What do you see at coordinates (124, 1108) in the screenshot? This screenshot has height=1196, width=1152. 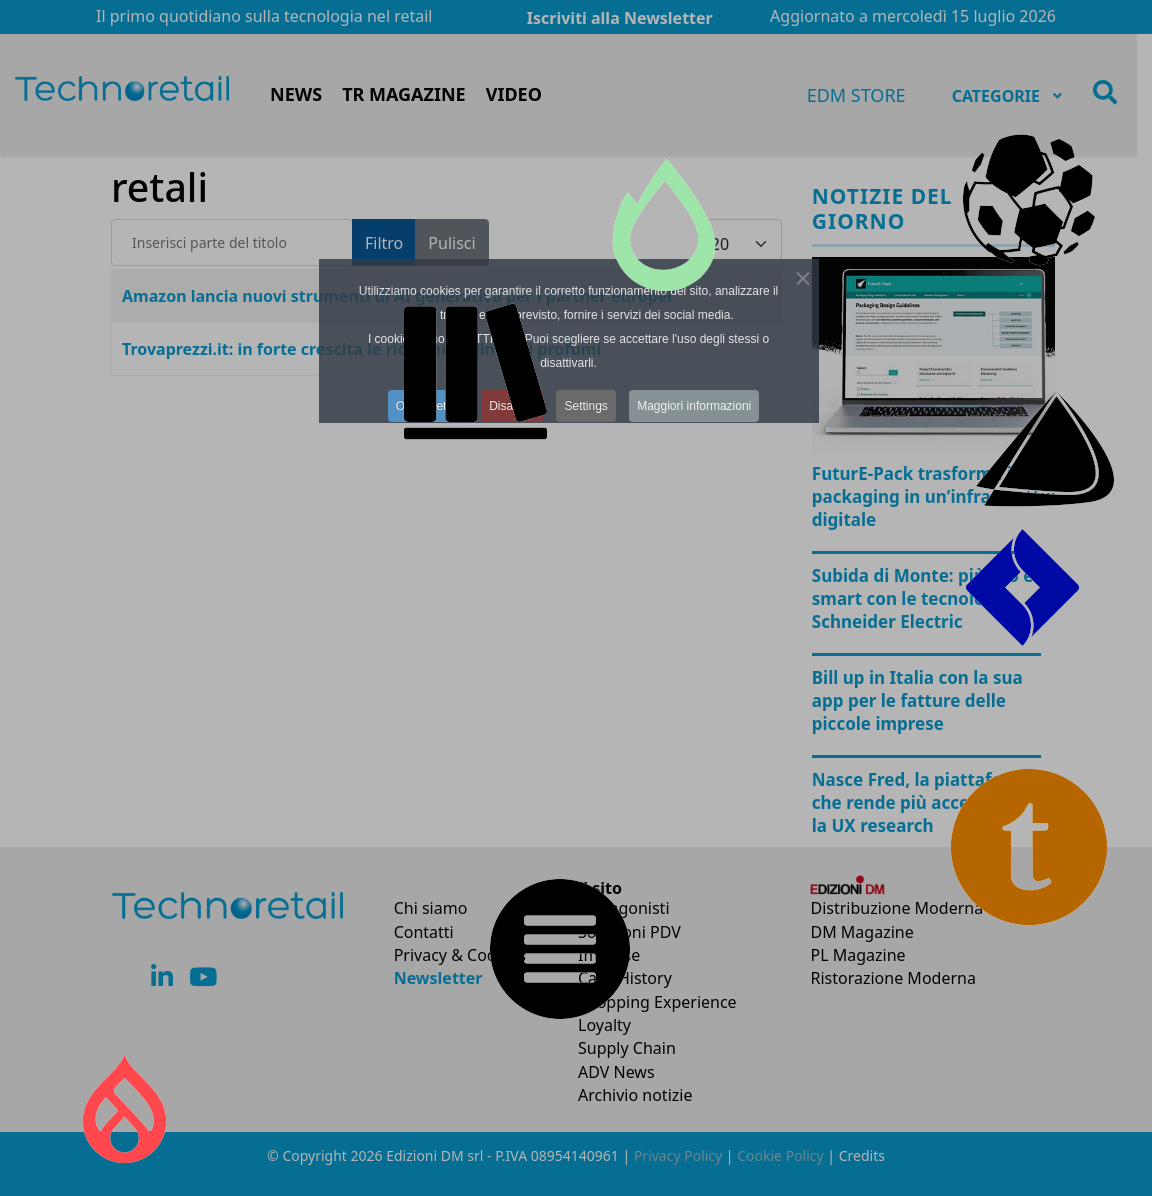 I see `link to drupal CMS platform` at bounding box center [124, 1108].